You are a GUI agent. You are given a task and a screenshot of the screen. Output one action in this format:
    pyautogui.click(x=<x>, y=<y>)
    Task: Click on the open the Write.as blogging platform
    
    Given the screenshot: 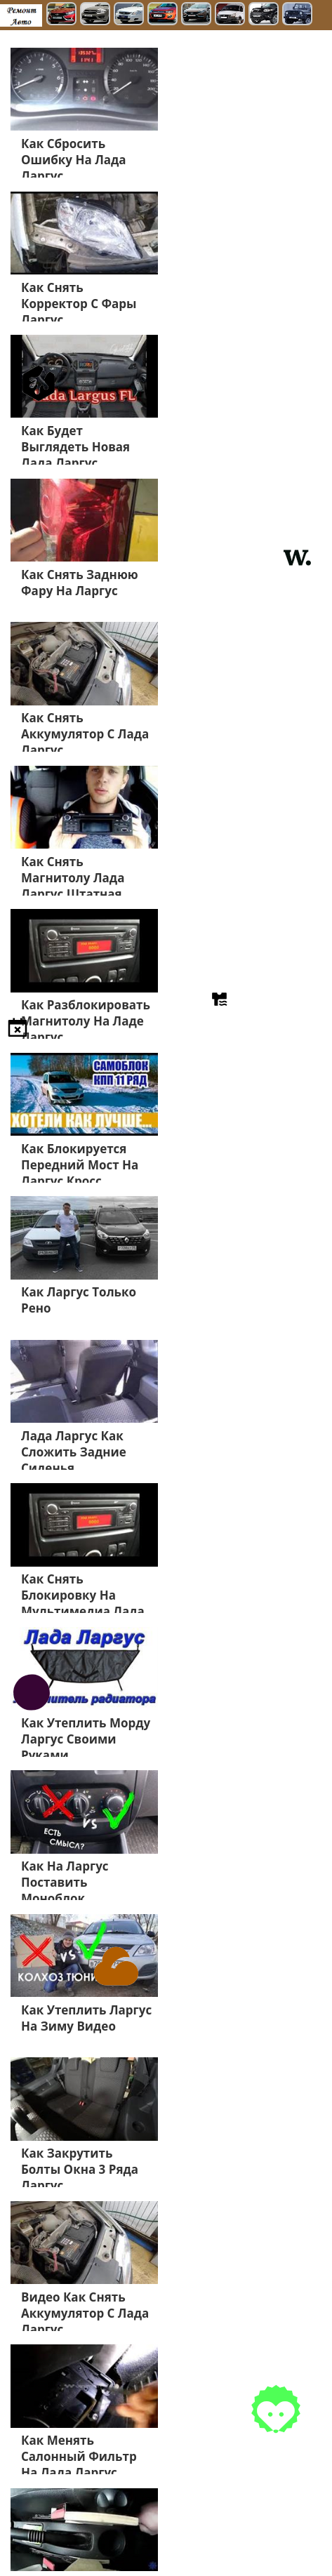 What is the action you would take?
    pyautogui.click(x=297, y=557)
    